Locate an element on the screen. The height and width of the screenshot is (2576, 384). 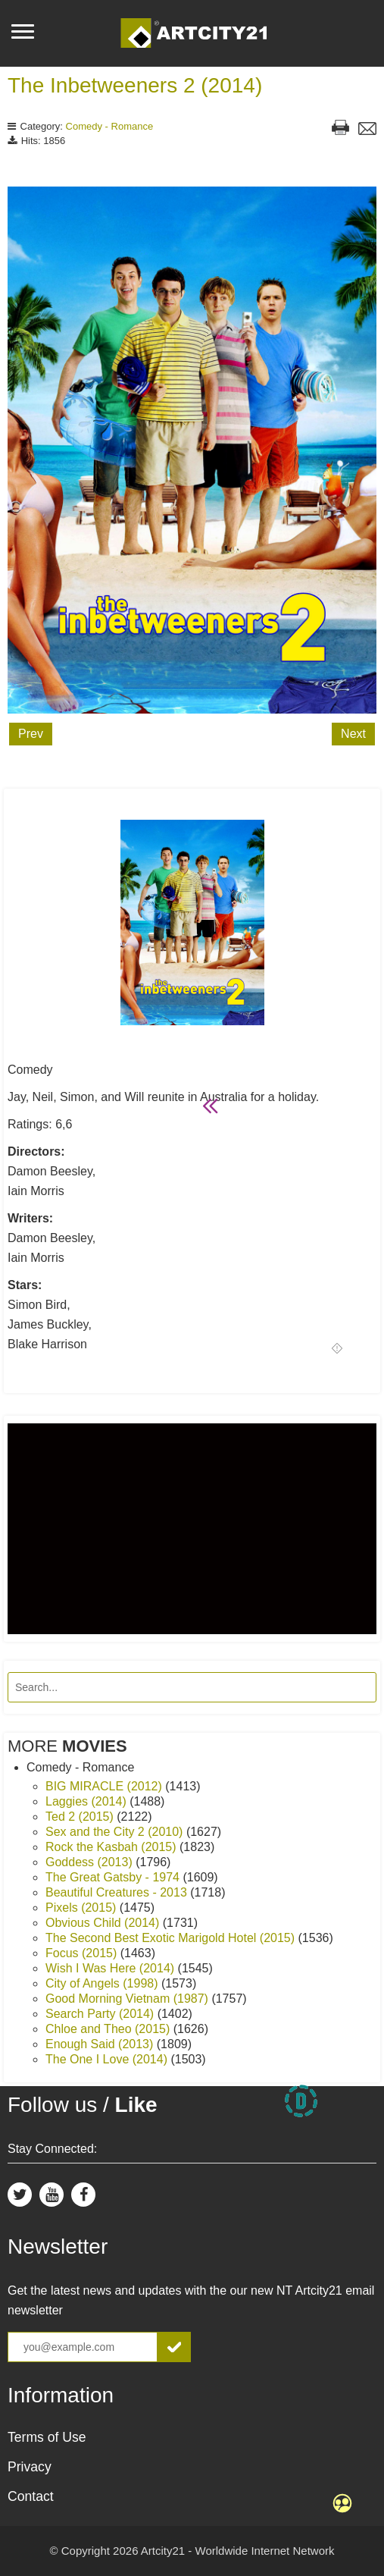
indicates a warning or caution state is located at coordinates (337, 1348).